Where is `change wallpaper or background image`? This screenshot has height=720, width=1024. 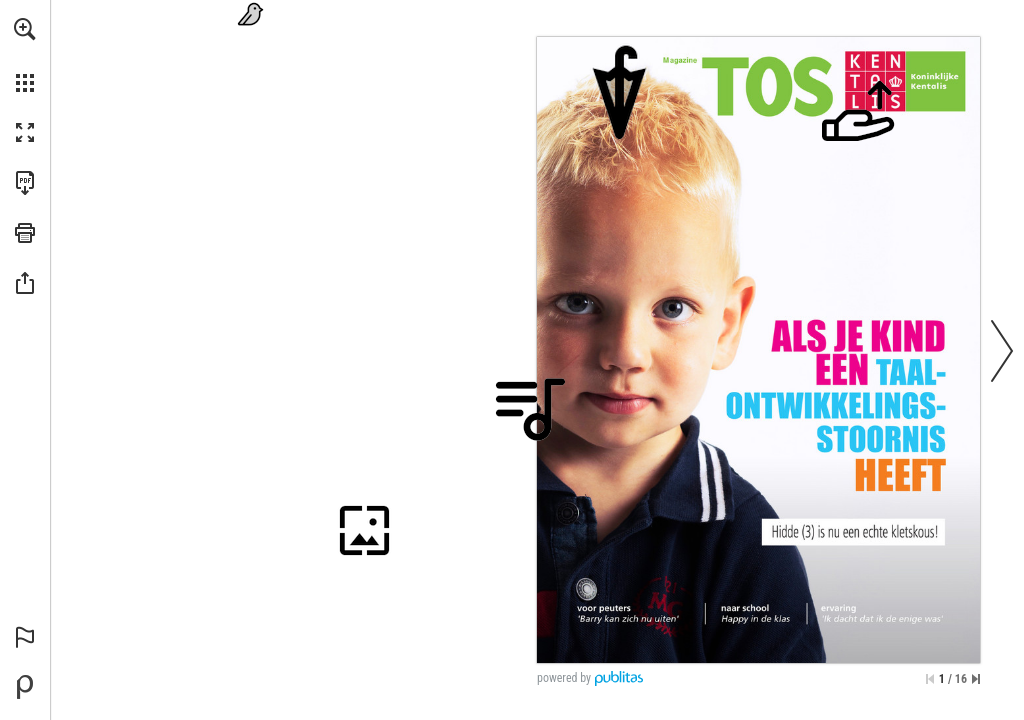 change wallpaper or background image is located at coordinates (364, 530).